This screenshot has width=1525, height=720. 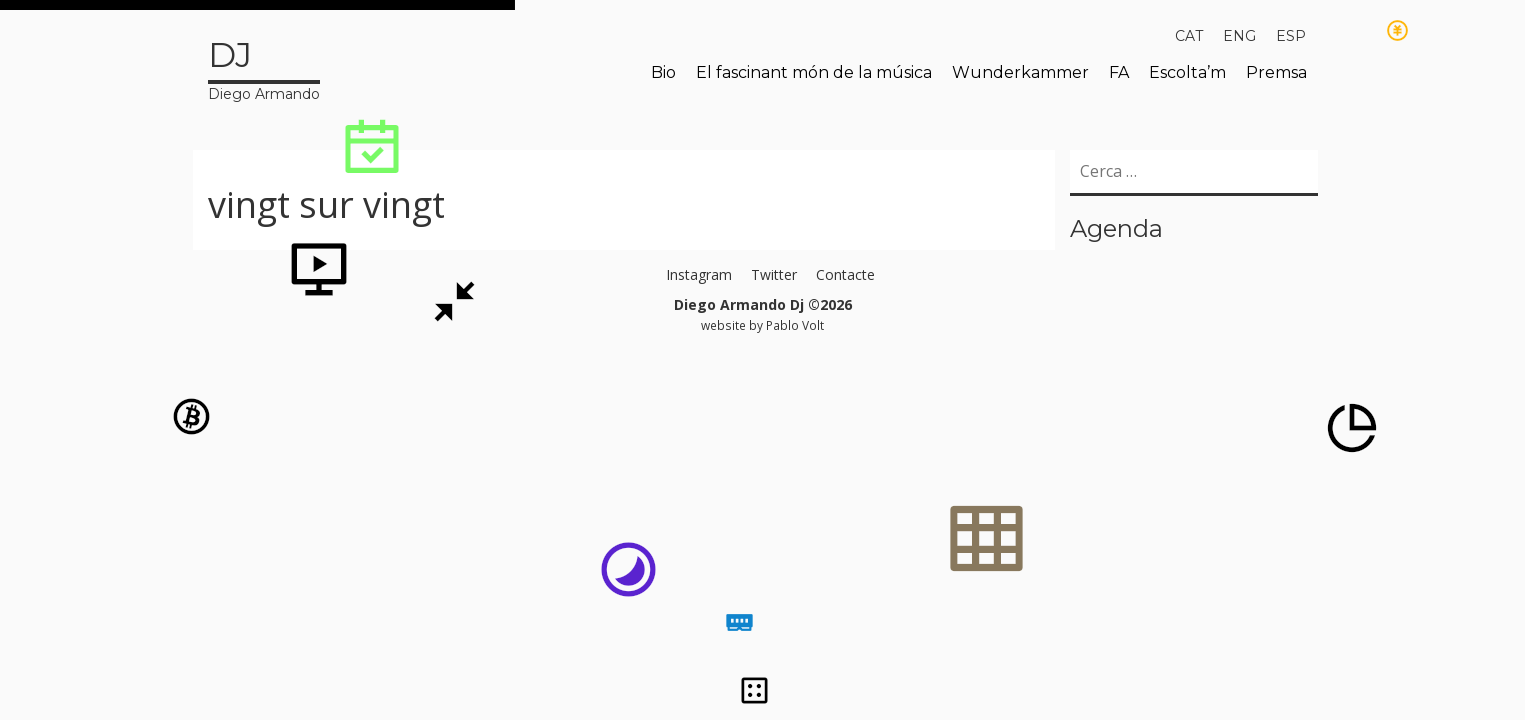 What do you see at coordinates (1397, 30) in the screenshot?
I see `view balance in chinese yuan` at bounding box center [1397, 30].